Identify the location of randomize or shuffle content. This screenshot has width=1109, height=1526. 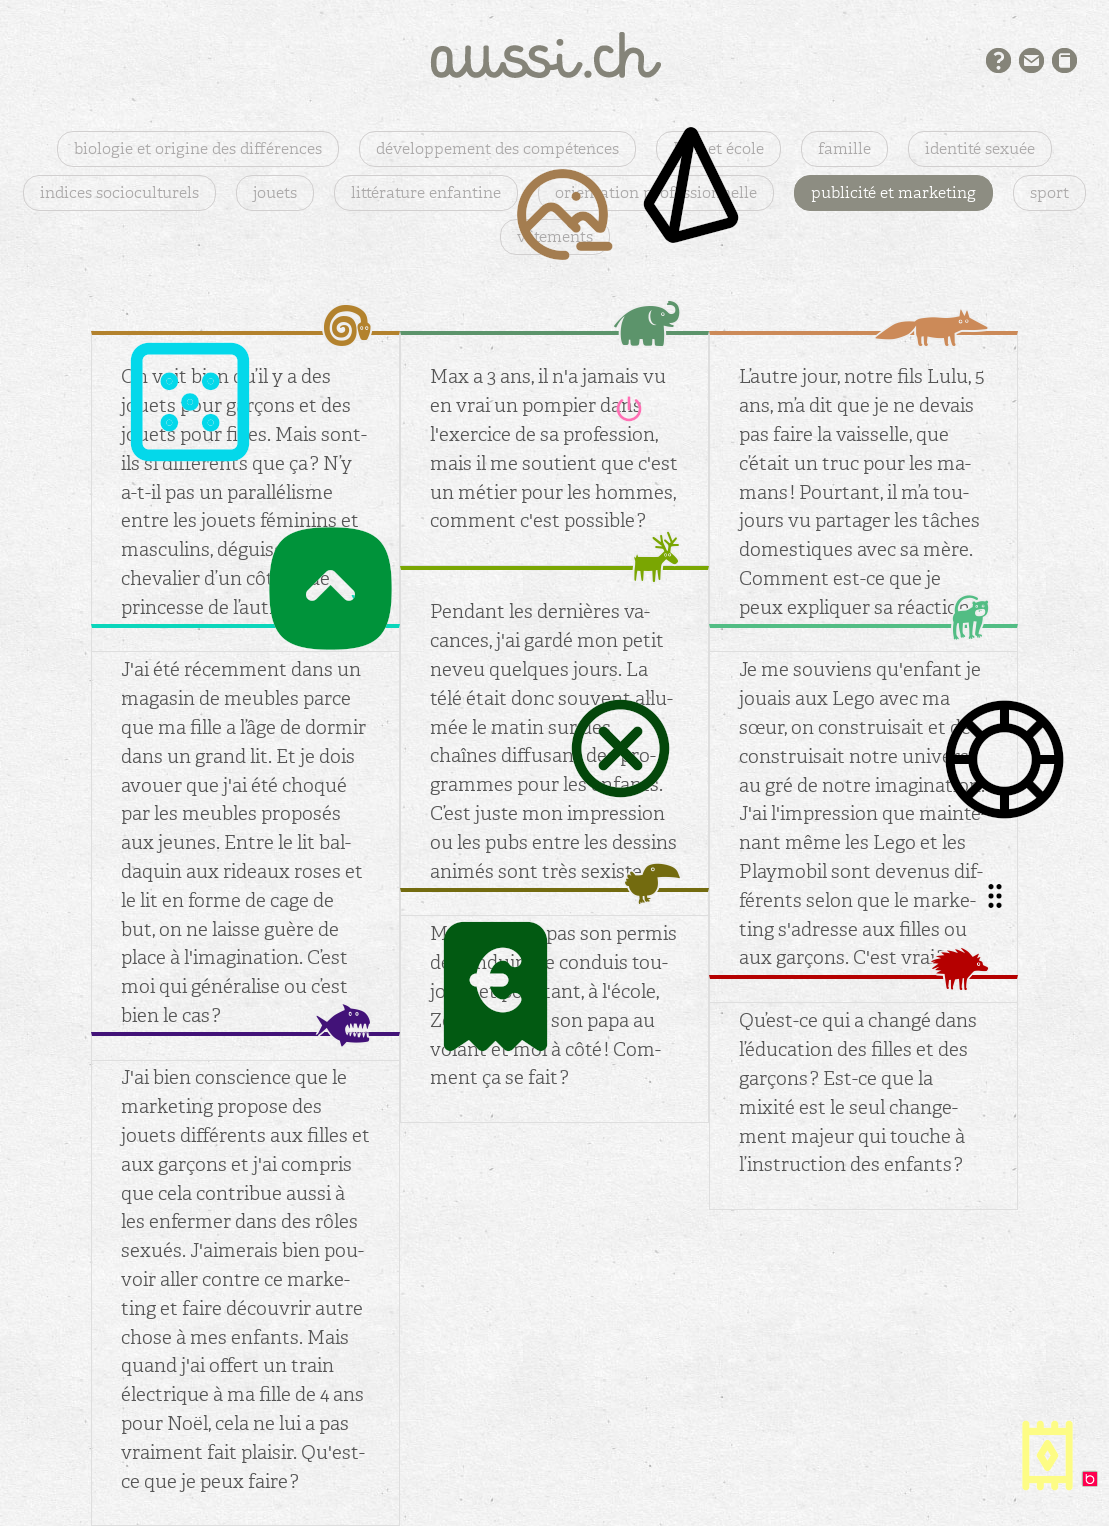
(190, 402).